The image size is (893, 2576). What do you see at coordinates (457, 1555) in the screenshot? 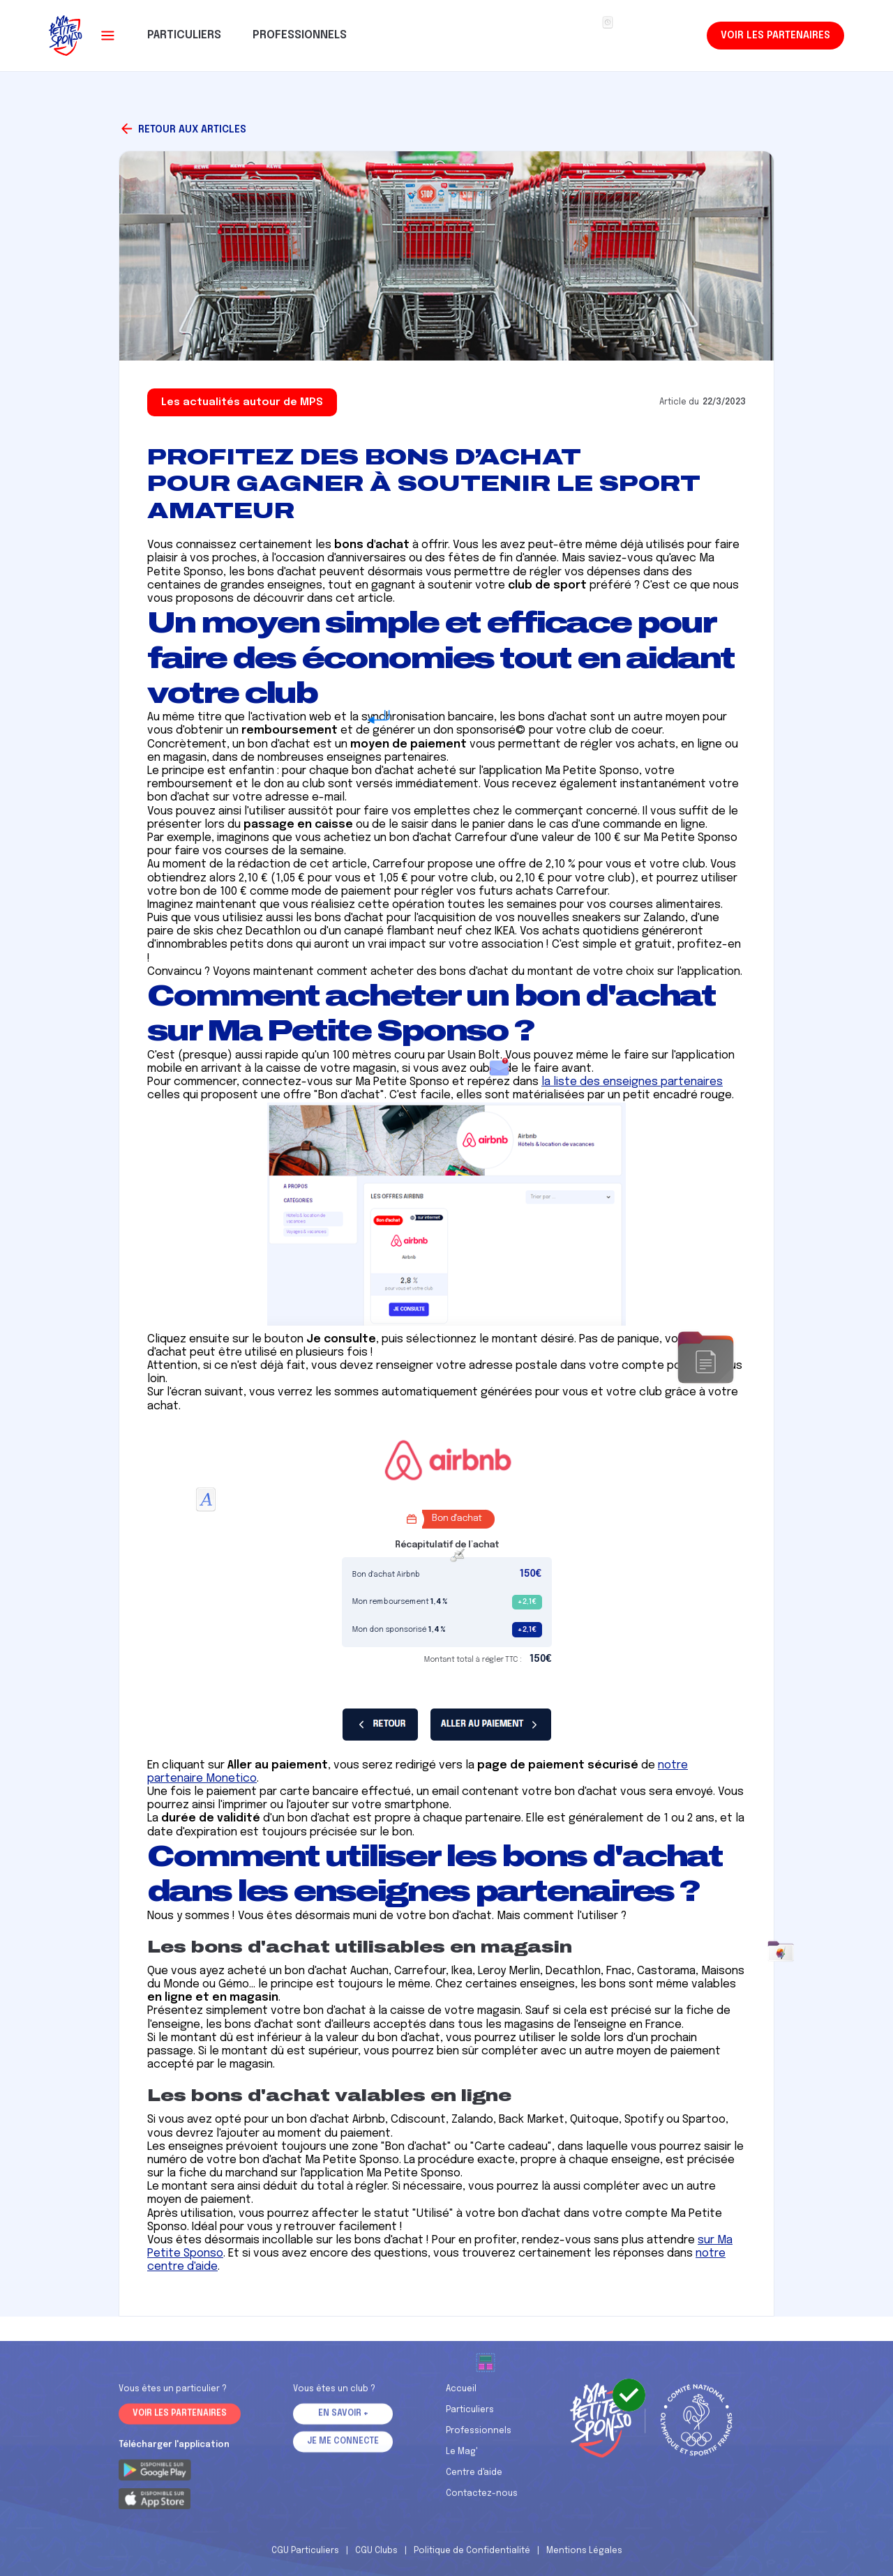
I see `configure mouse and tablet settings` at bounding box center [457, 1555].